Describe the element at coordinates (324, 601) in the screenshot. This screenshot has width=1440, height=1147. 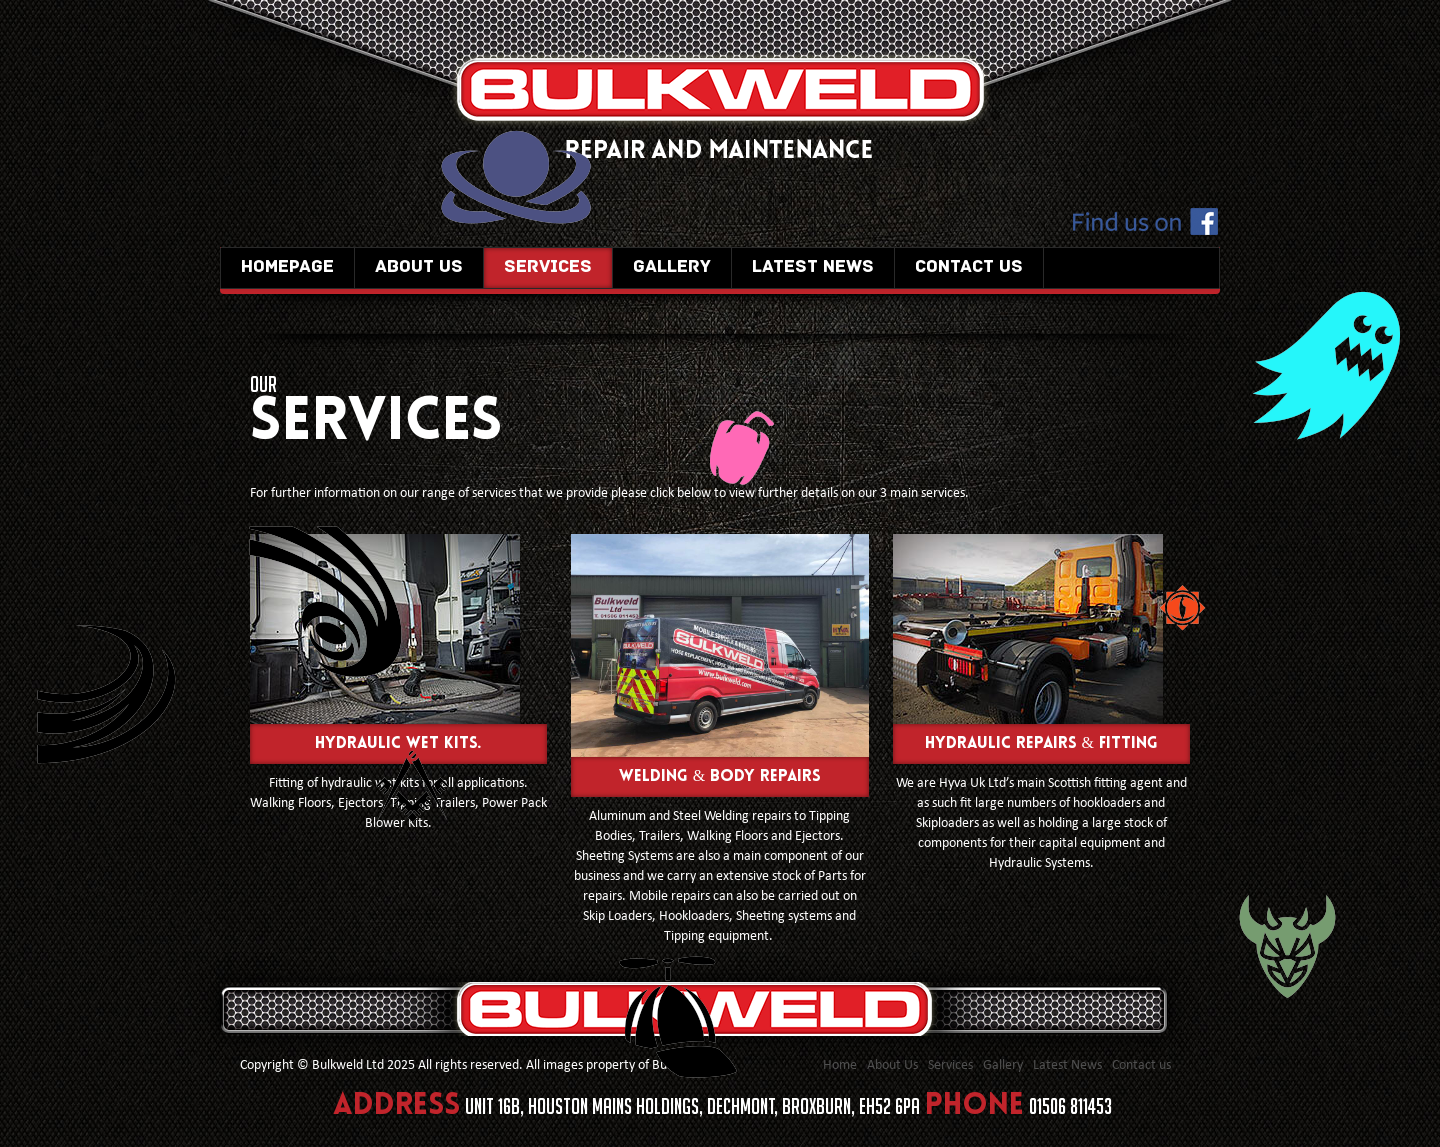
I see `indicates loading or processing in progress` at that location.